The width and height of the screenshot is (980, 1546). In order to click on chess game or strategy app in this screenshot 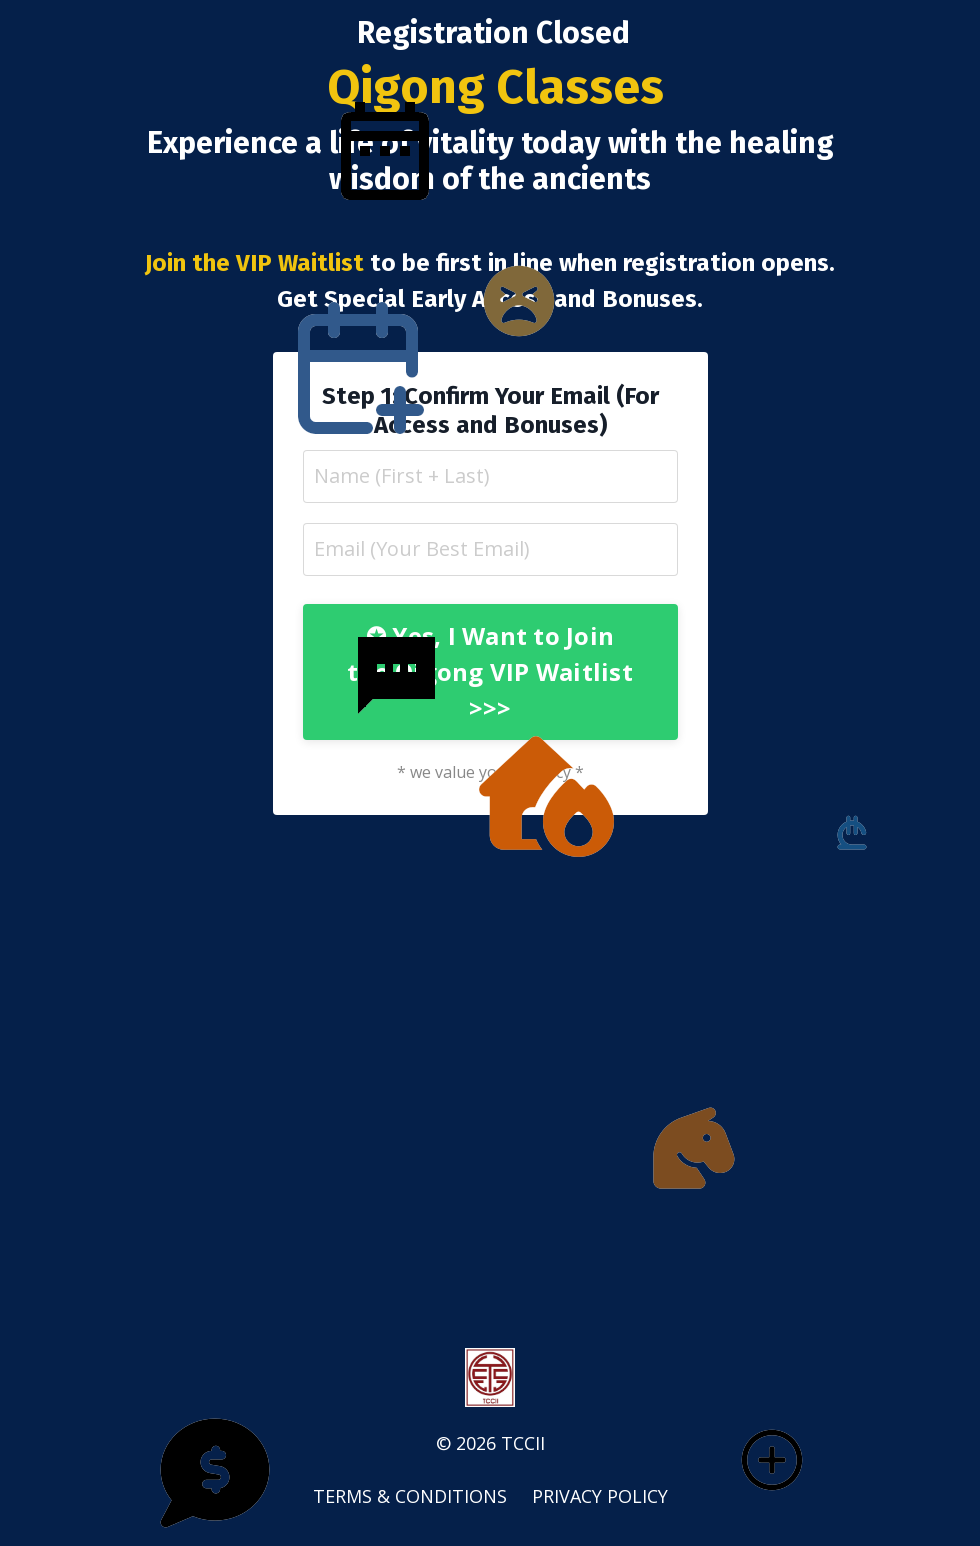, I will do `click(695, 1147)`.